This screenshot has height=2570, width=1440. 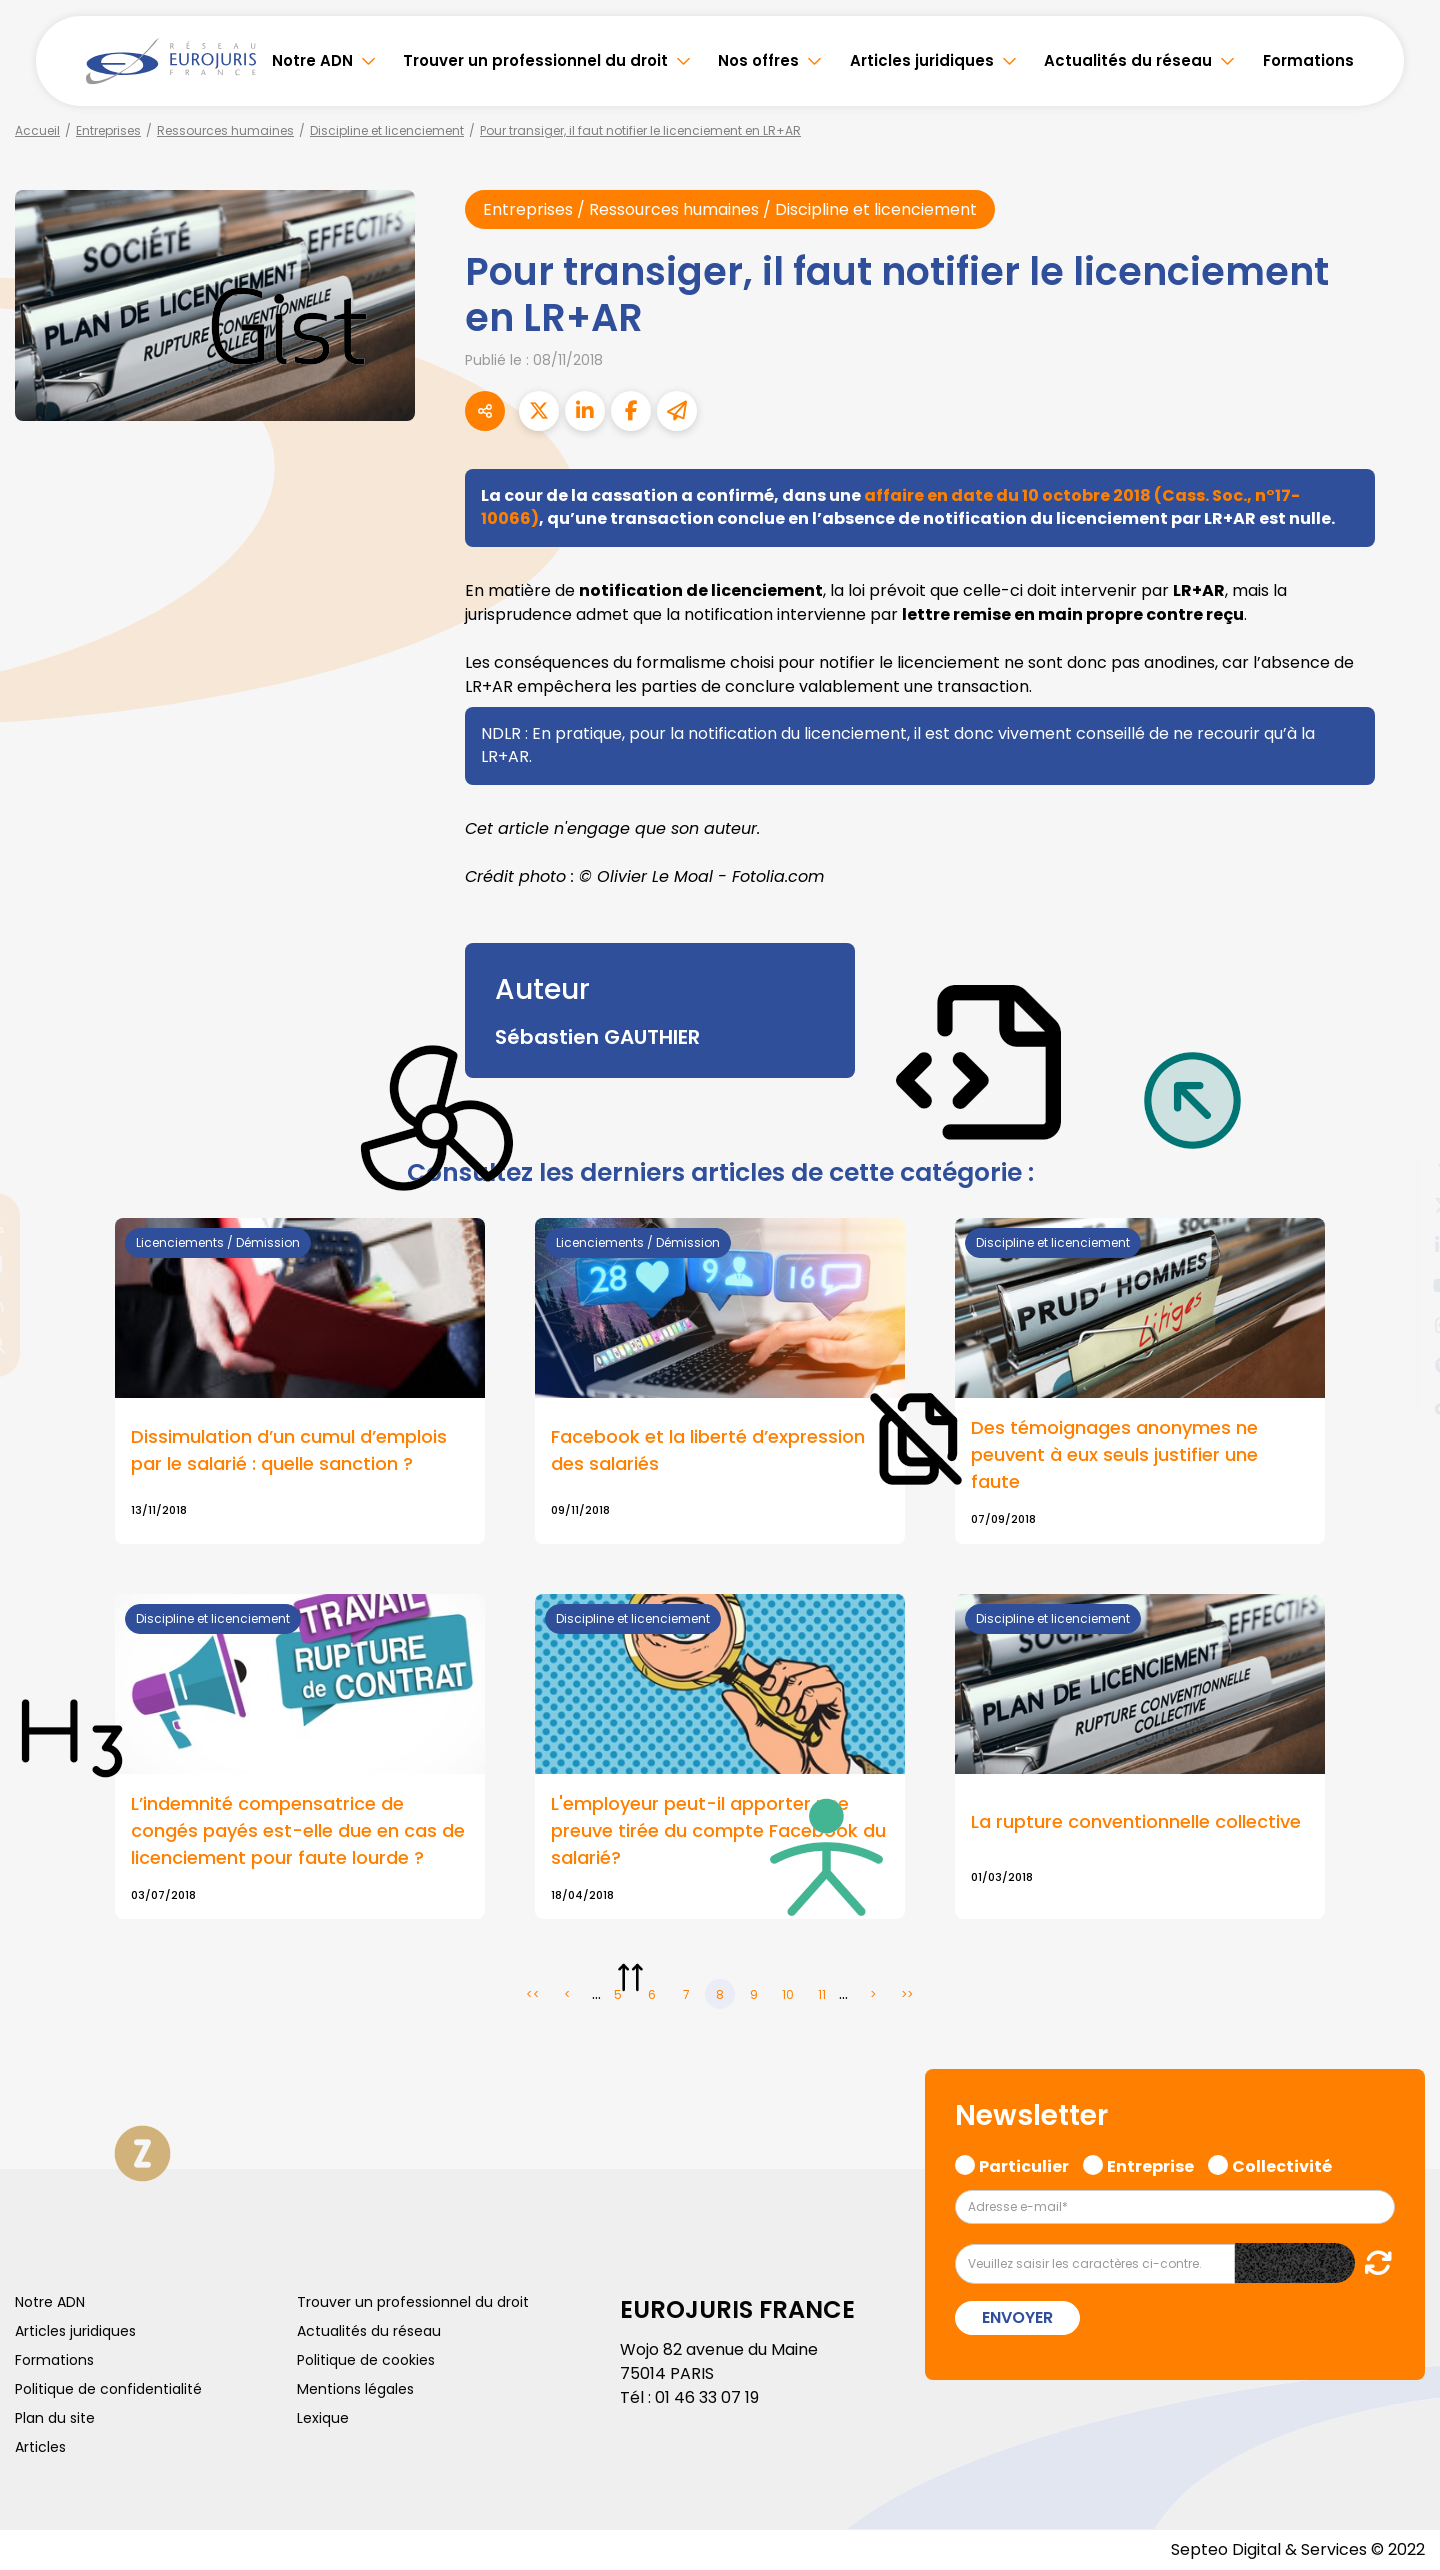 I want to click on format text as heading level 3, so click(x=66, y=1736).